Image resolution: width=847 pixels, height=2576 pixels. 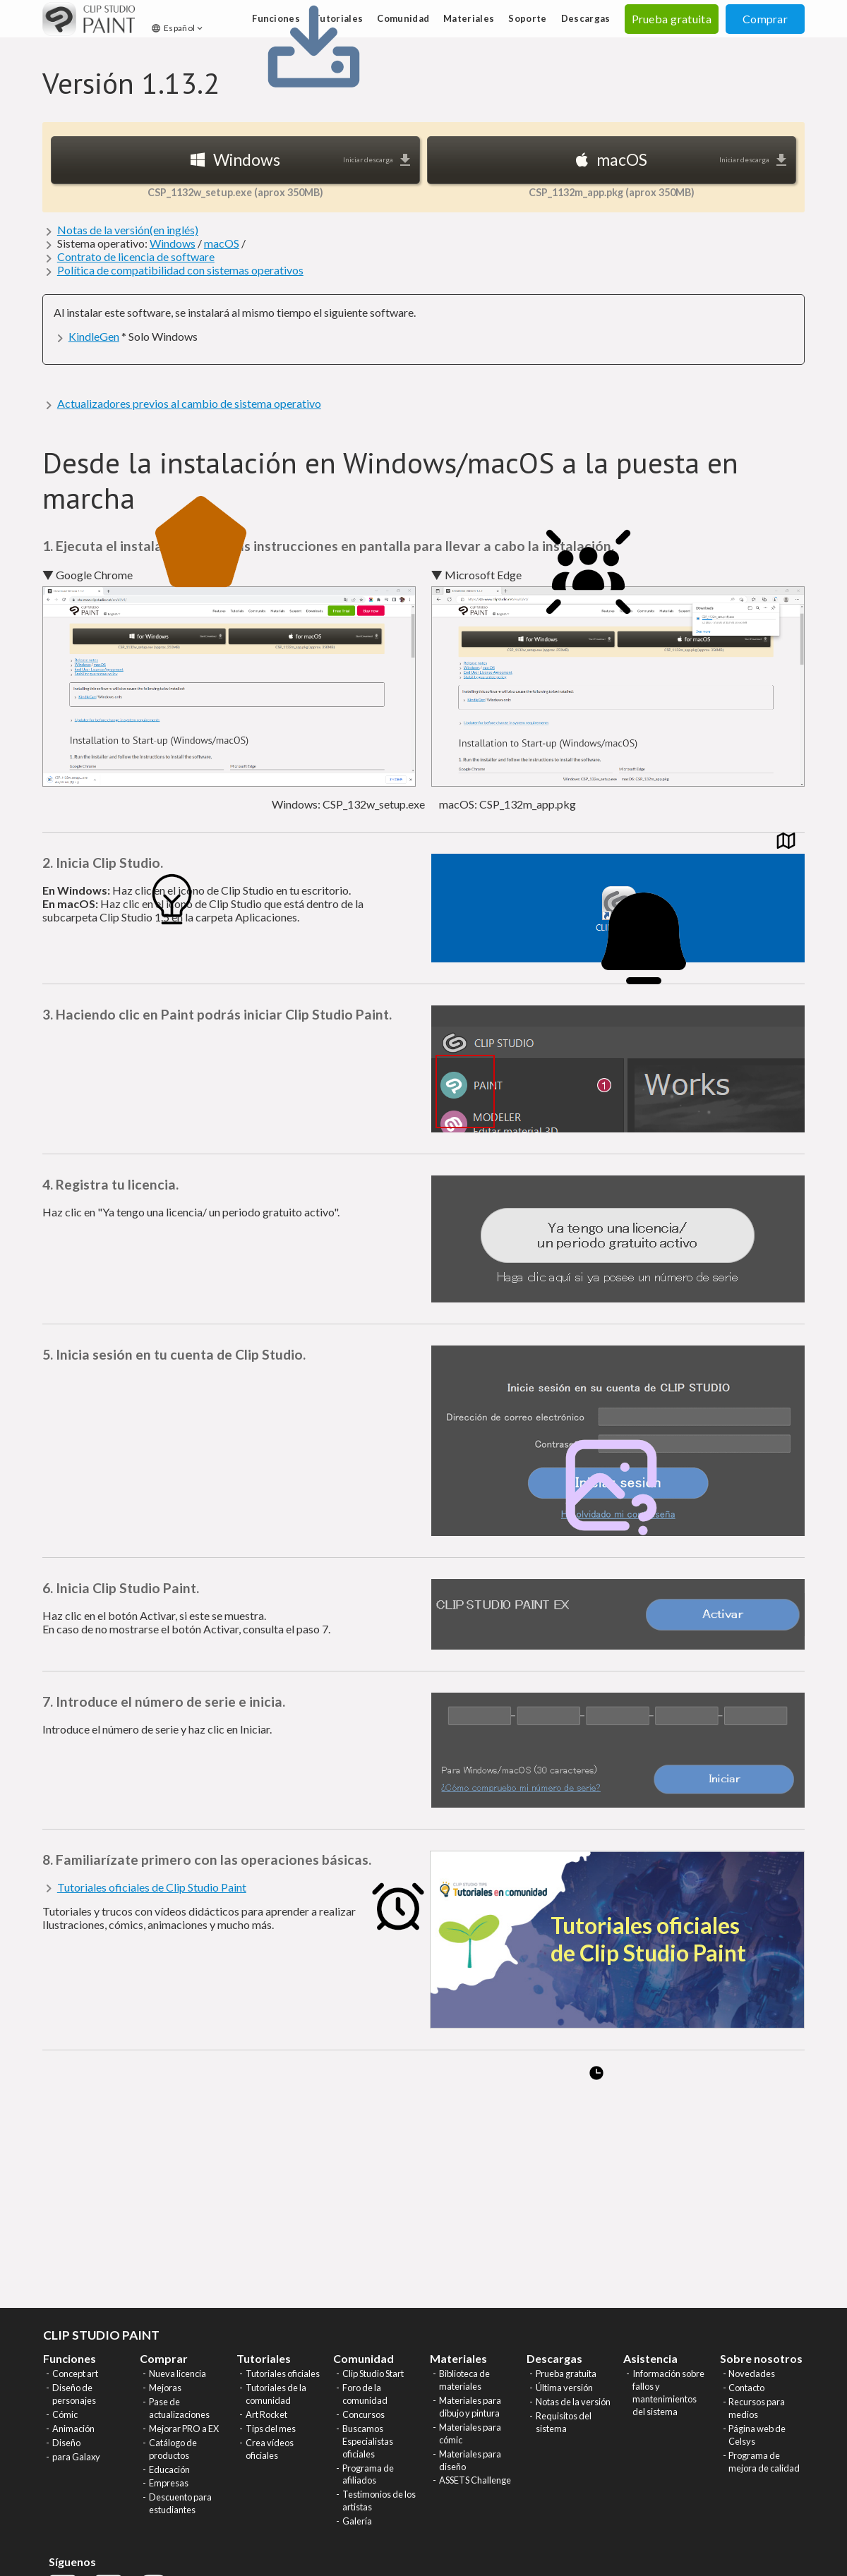 What do you see at coordinates (313, 51) in the screenshot?
I see `download a file to your device` at bounding box center [313, 51].